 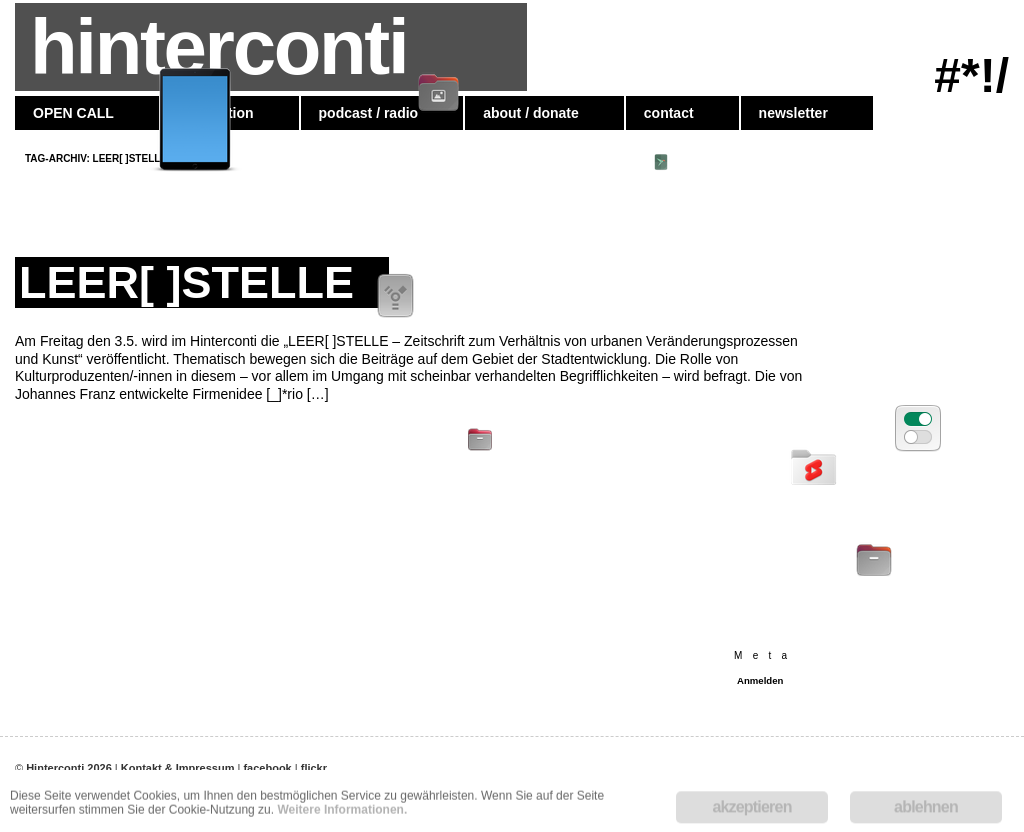 What do you see at coordinates (661, 162) in the screenshot?
I see `a snap package file for linux software installation` at bounding box center [661, 162].